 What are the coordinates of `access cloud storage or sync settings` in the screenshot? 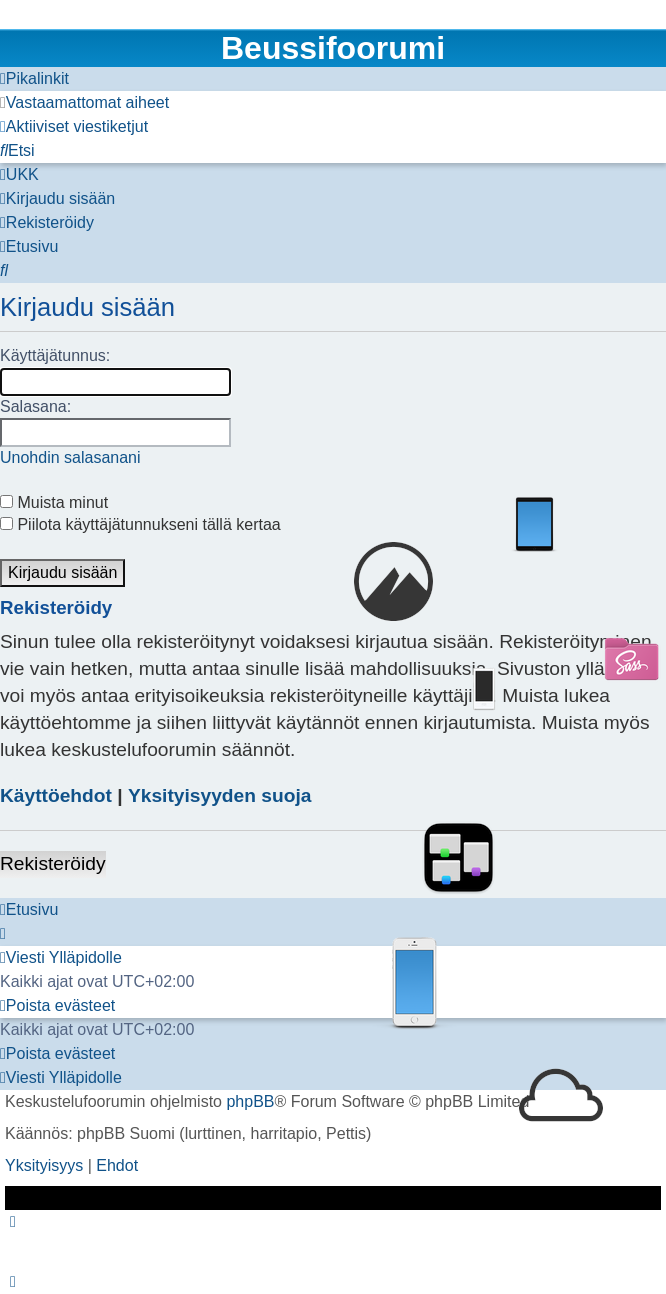 It's located at (561, 1095).